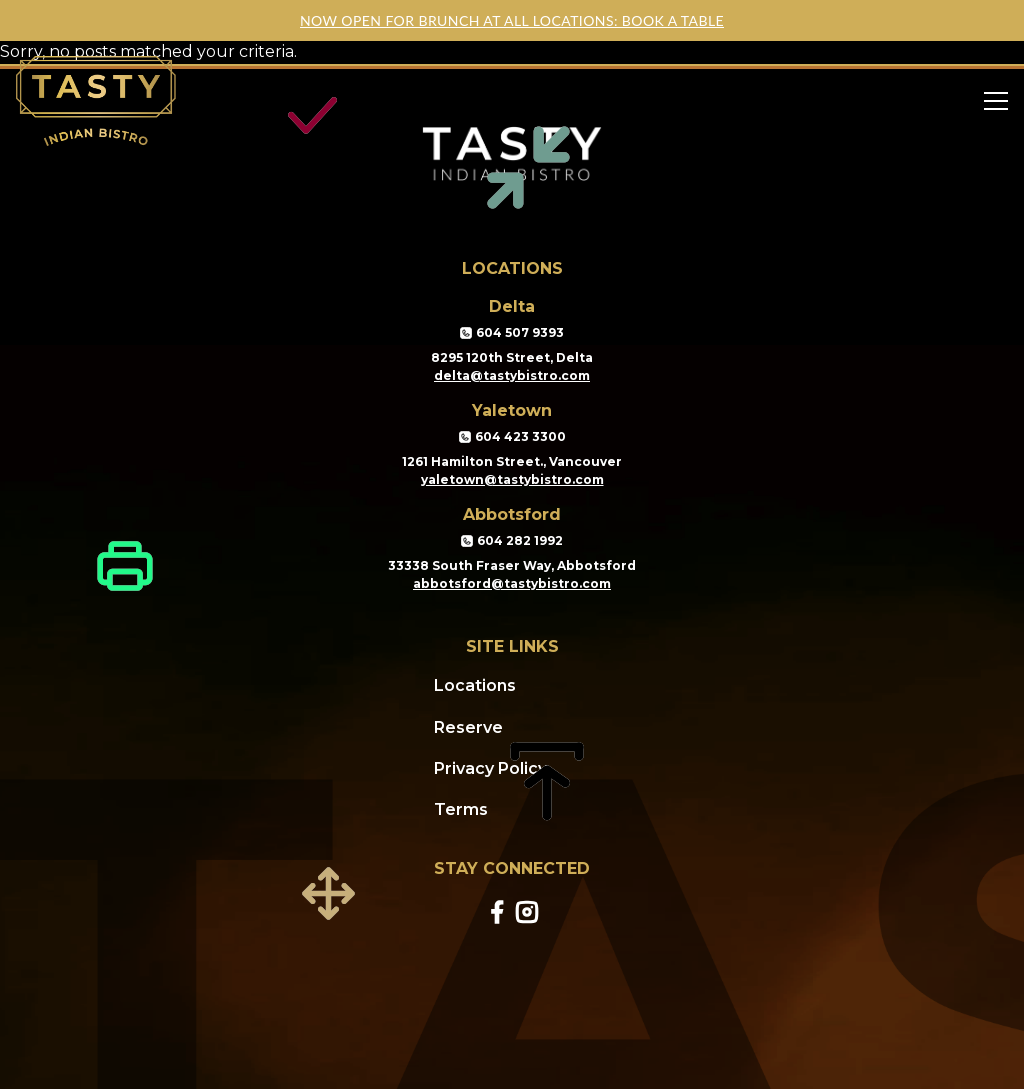 Image resolution: width=1024 pixels, height=1089 pixels. I want to click on collapse or minimize content, so click(528, 167).